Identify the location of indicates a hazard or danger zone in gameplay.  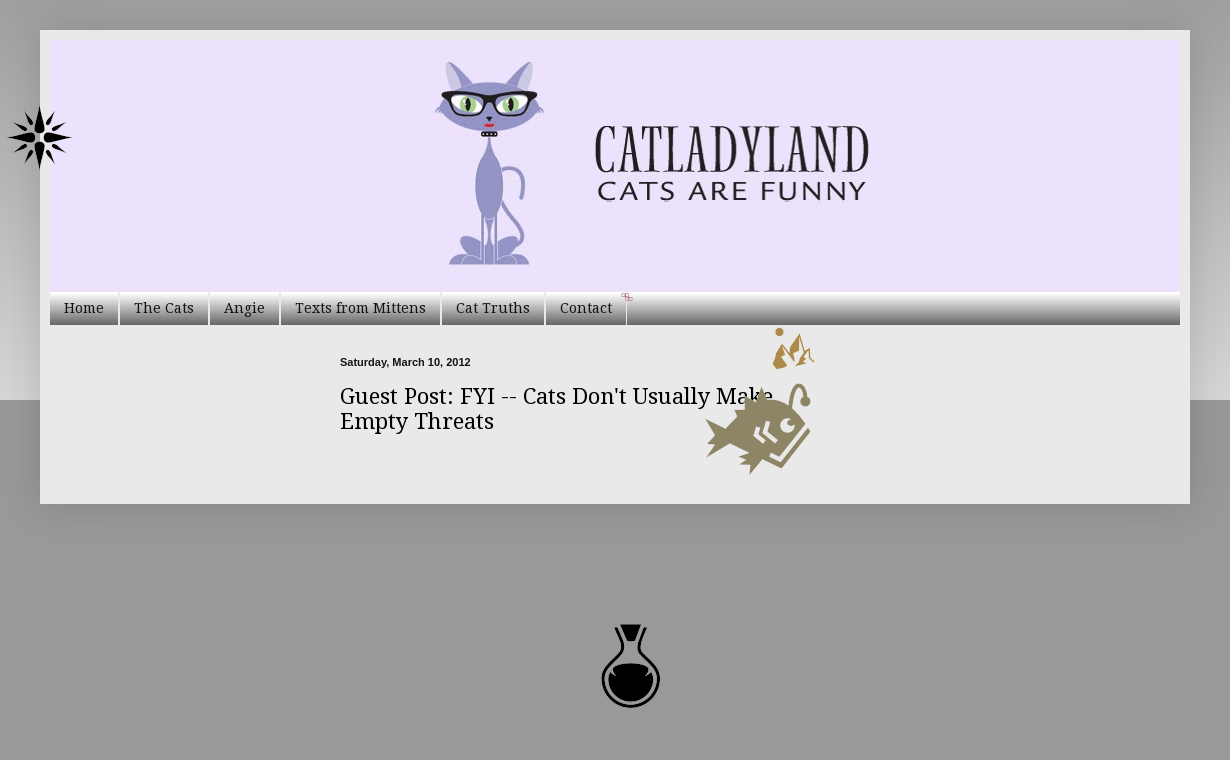
(39, 137).